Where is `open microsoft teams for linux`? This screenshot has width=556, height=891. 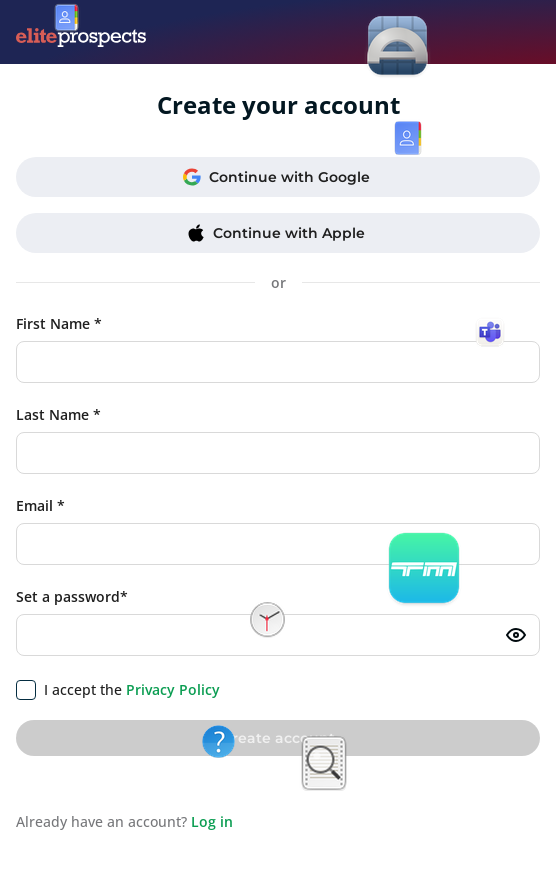 open microsoft teams for linux is located at coordinates (490, 332).